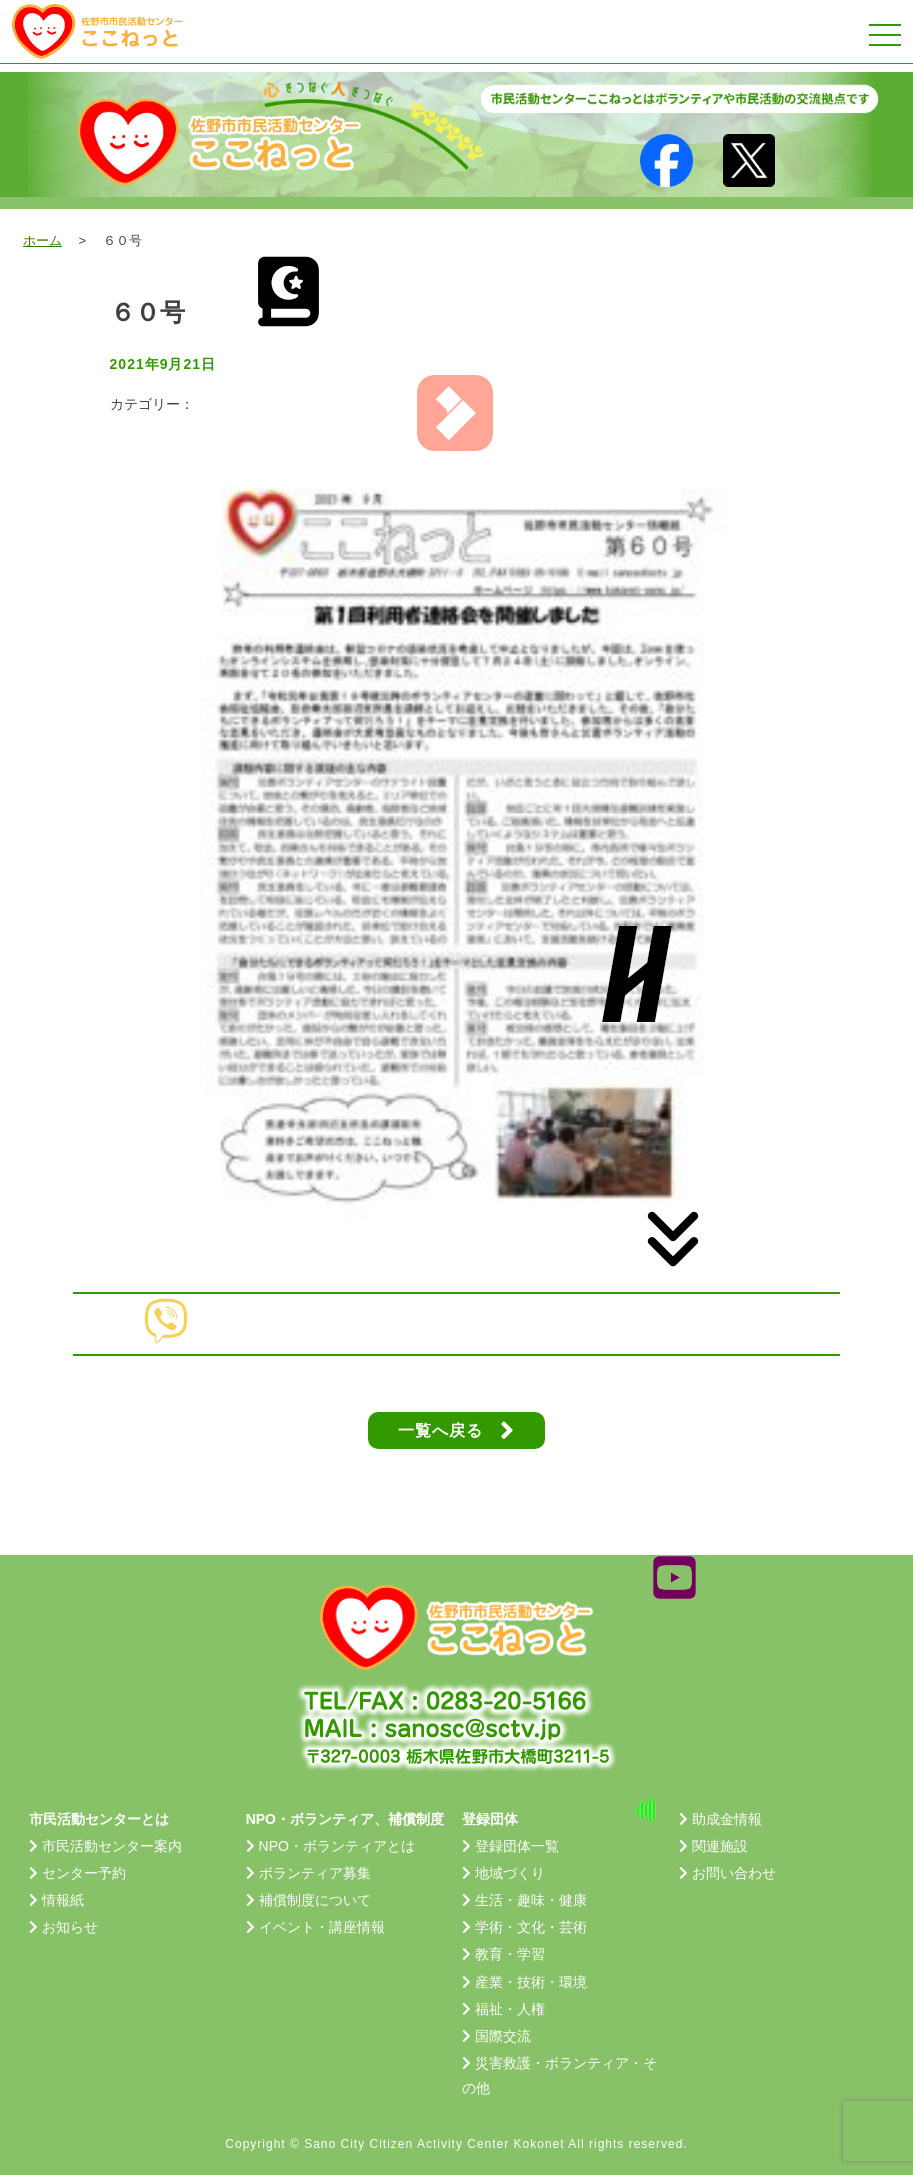  I want to click on scroll down or view more content, so click(673, 1237).